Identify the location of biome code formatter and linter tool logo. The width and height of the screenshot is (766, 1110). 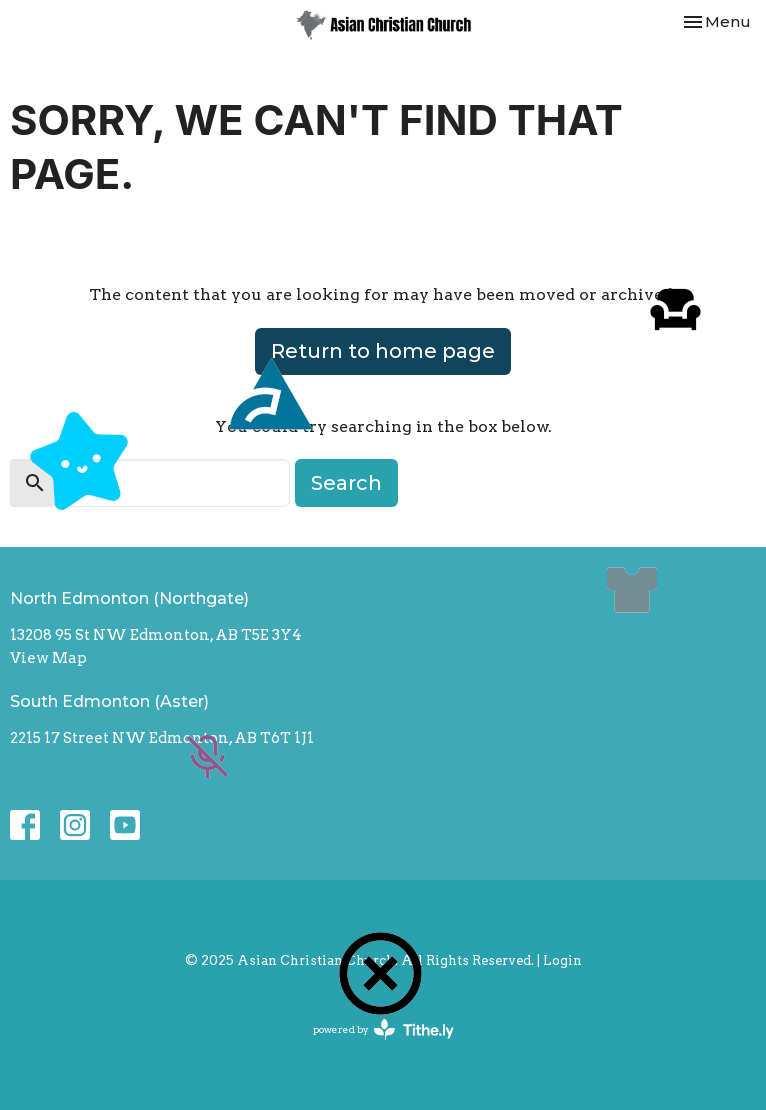
(271, 393).